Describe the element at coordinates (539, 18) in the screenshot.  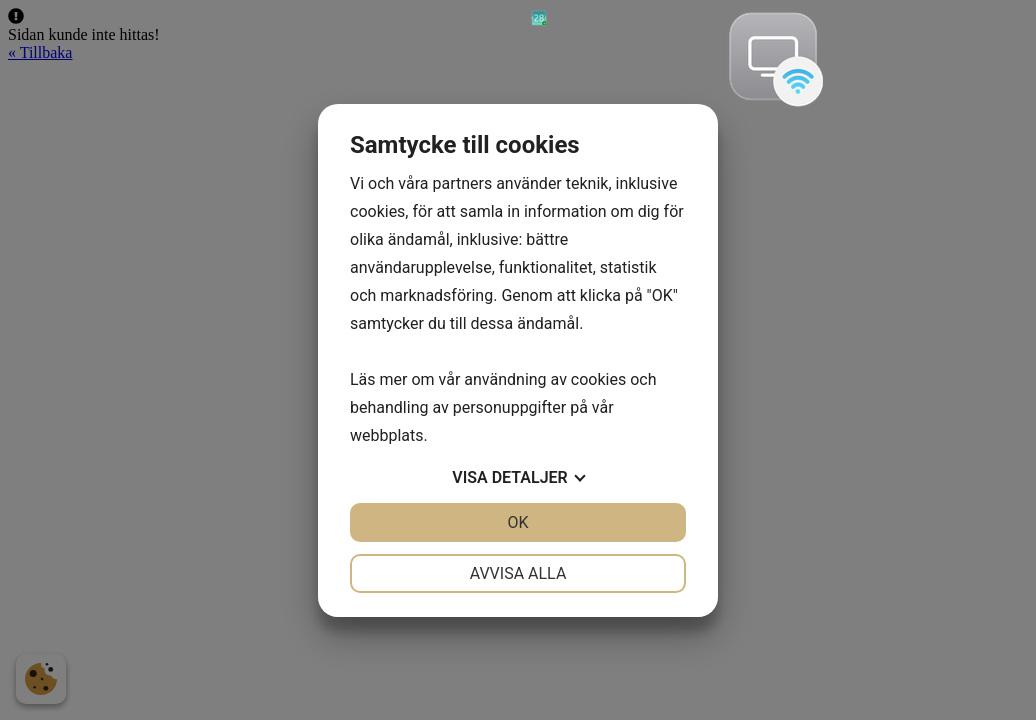
I see `create a new calendar appointment` at that location.